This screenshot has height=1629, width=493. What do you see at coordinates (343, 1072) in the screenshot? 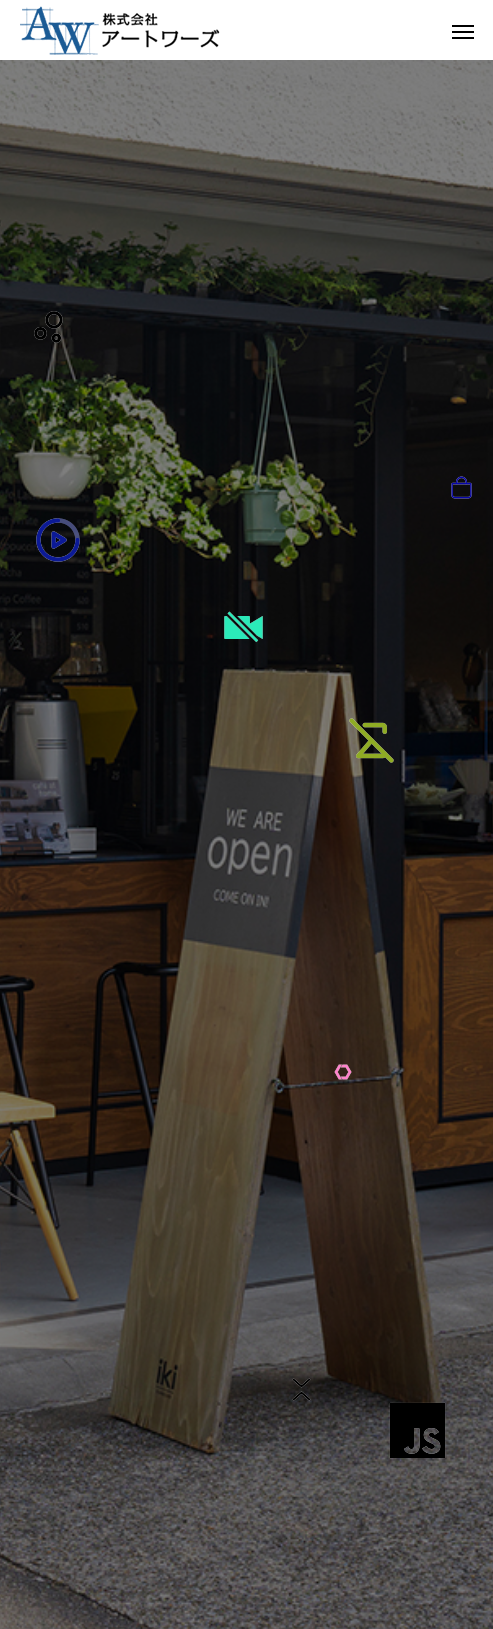
I see `web components logo` at bounding box center [343, 1072].